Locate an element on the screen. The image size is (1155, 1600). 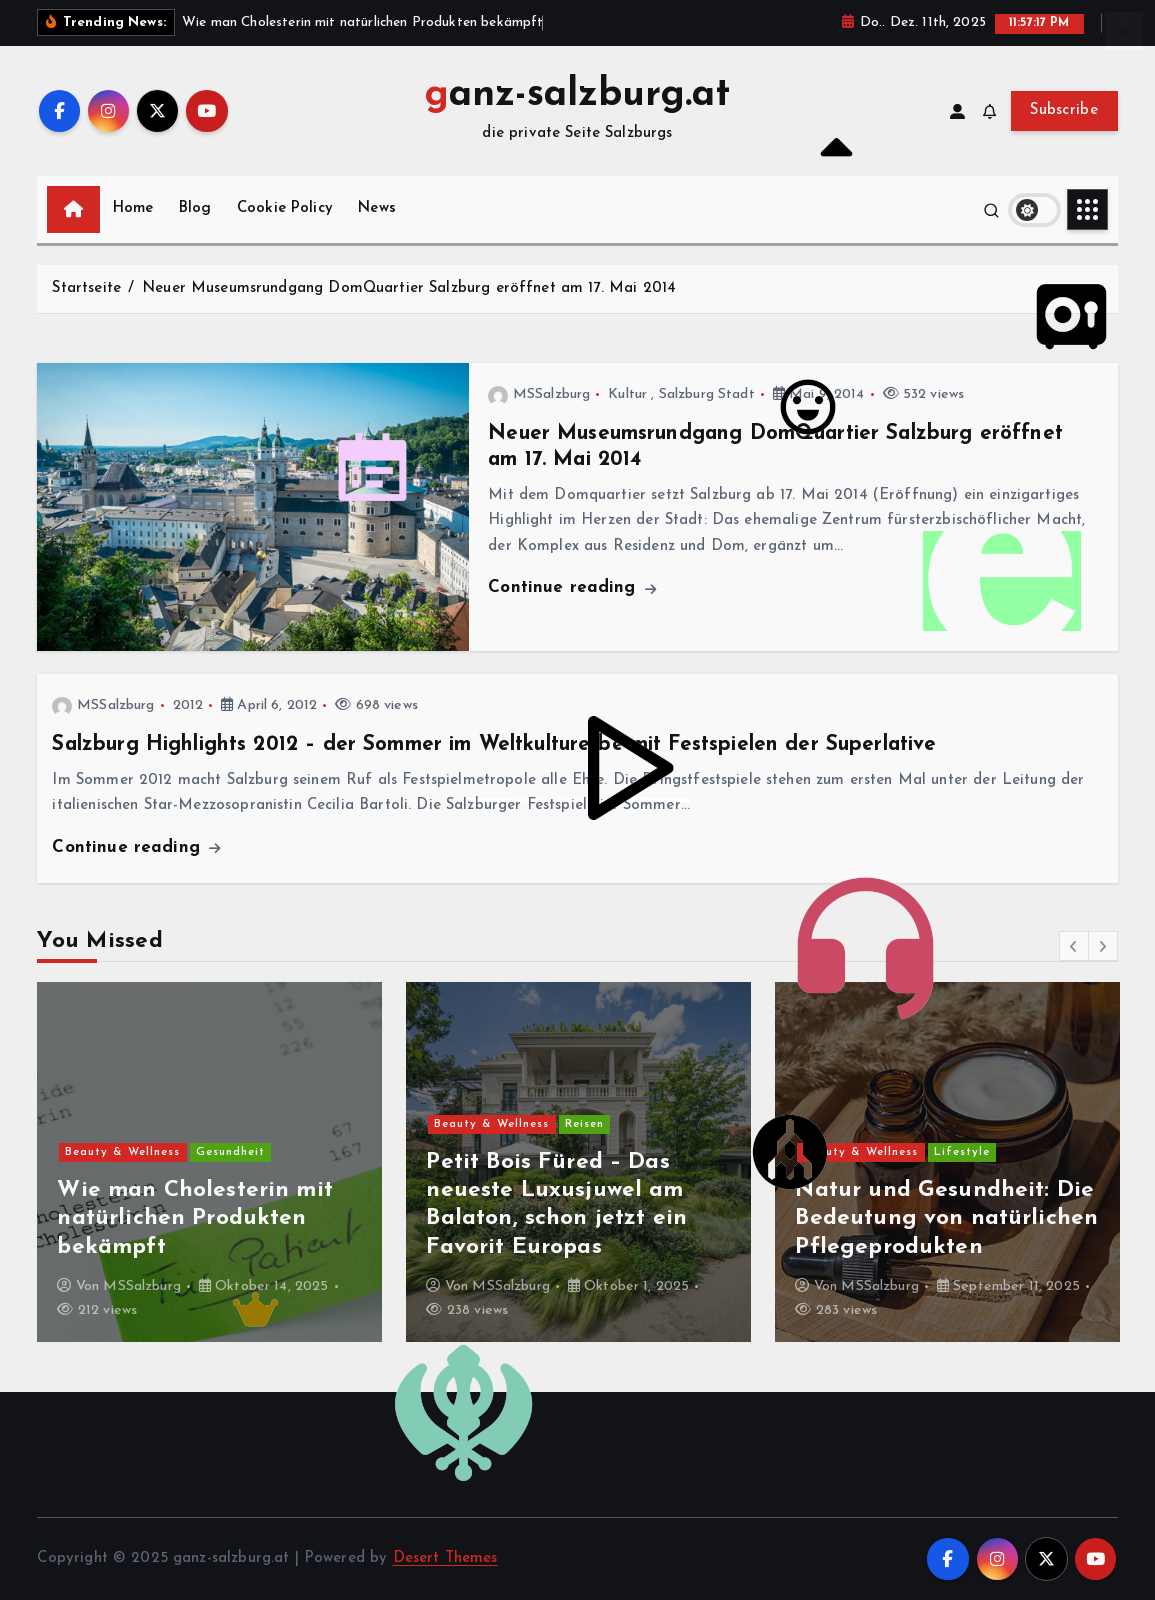
contact customer support is located at coordinates (865, 945).